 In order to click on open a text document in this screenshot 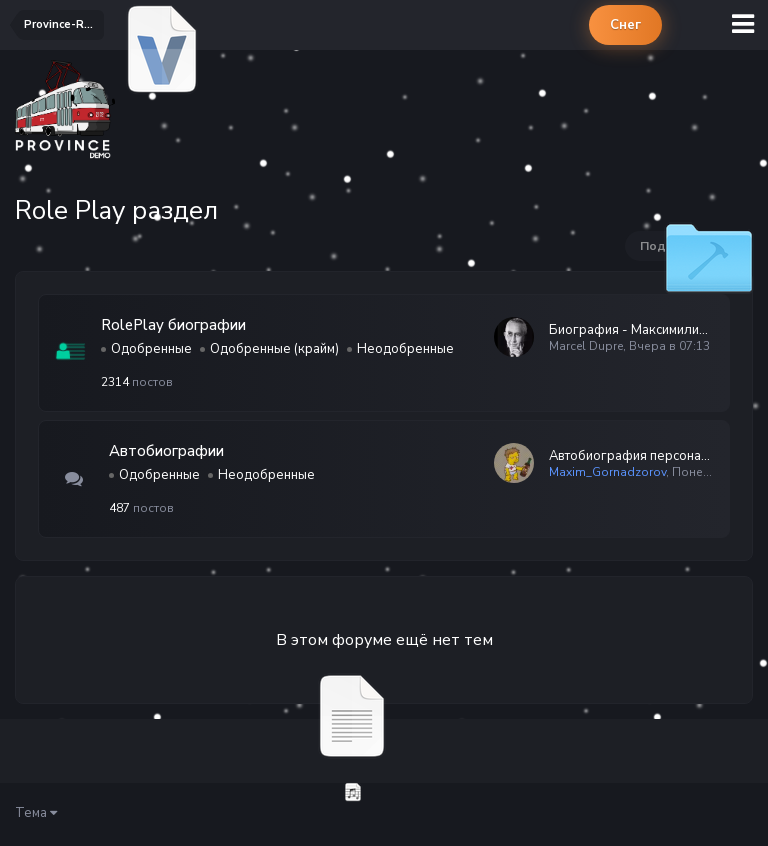, I will do `click(352, 716)`.